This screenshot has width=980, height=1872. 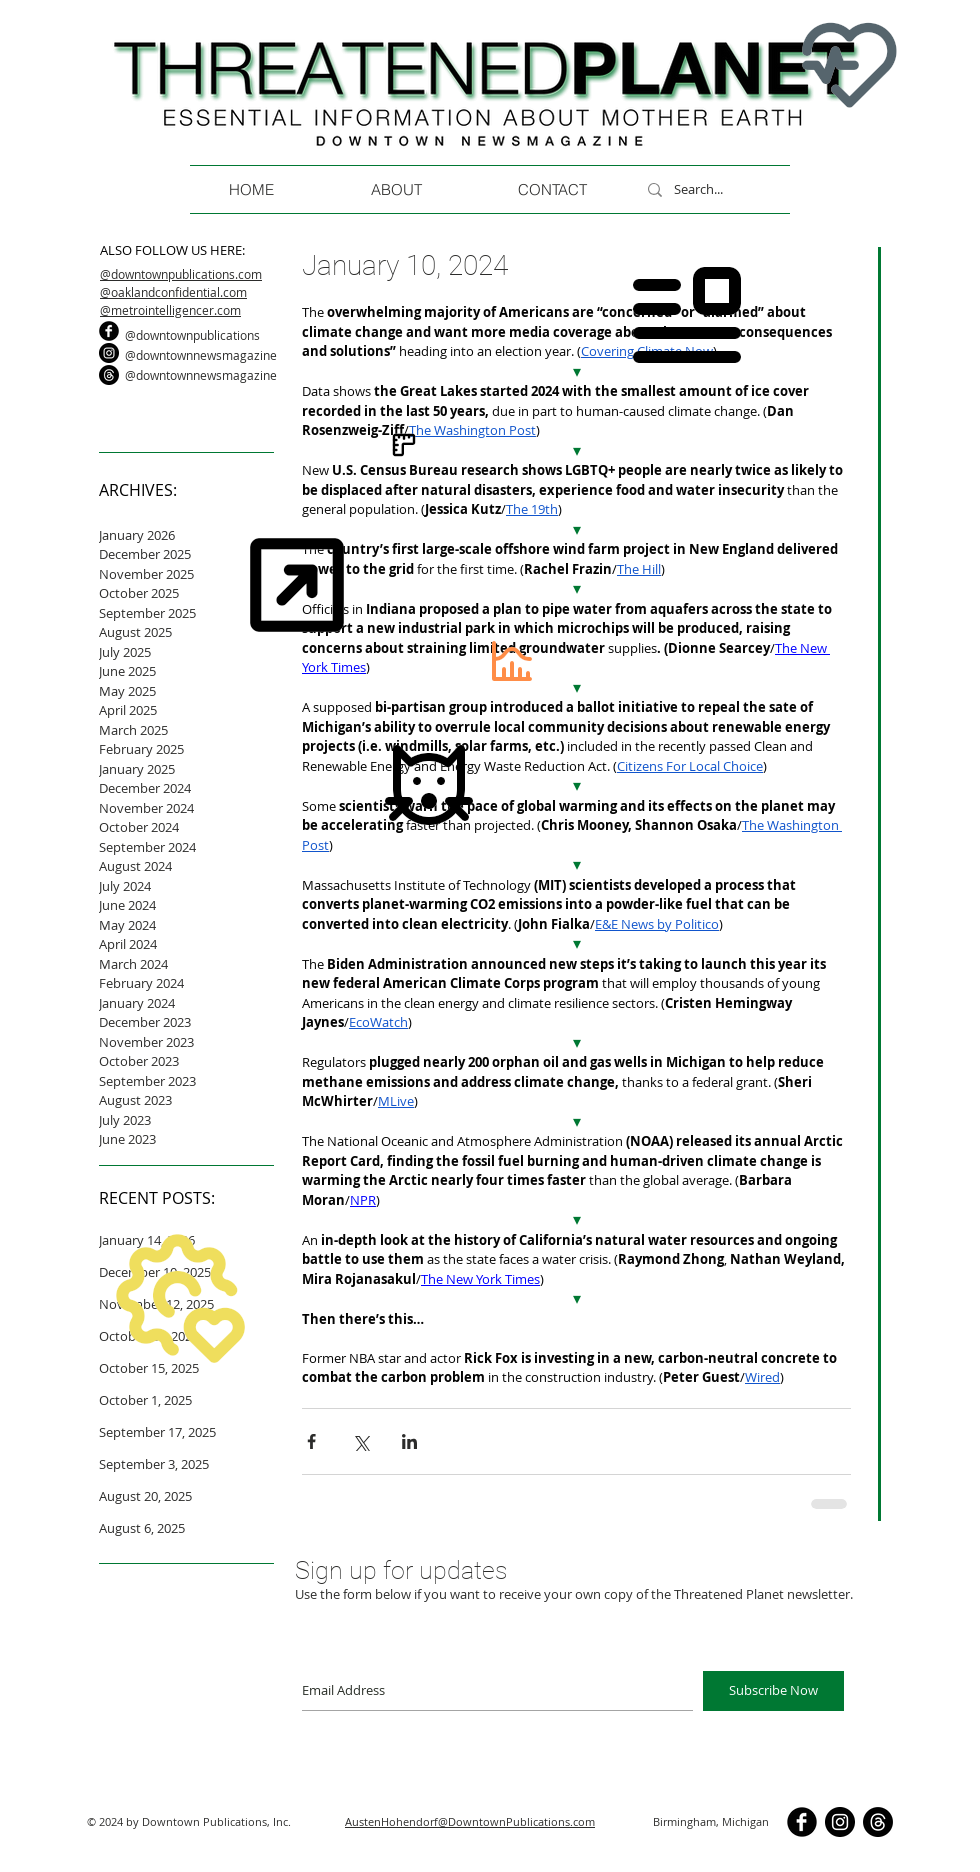 What do you see at coordinates (512, 661) in the screenshot?
I see `view histogram or distribution chart` at bounding box center [512, 661].